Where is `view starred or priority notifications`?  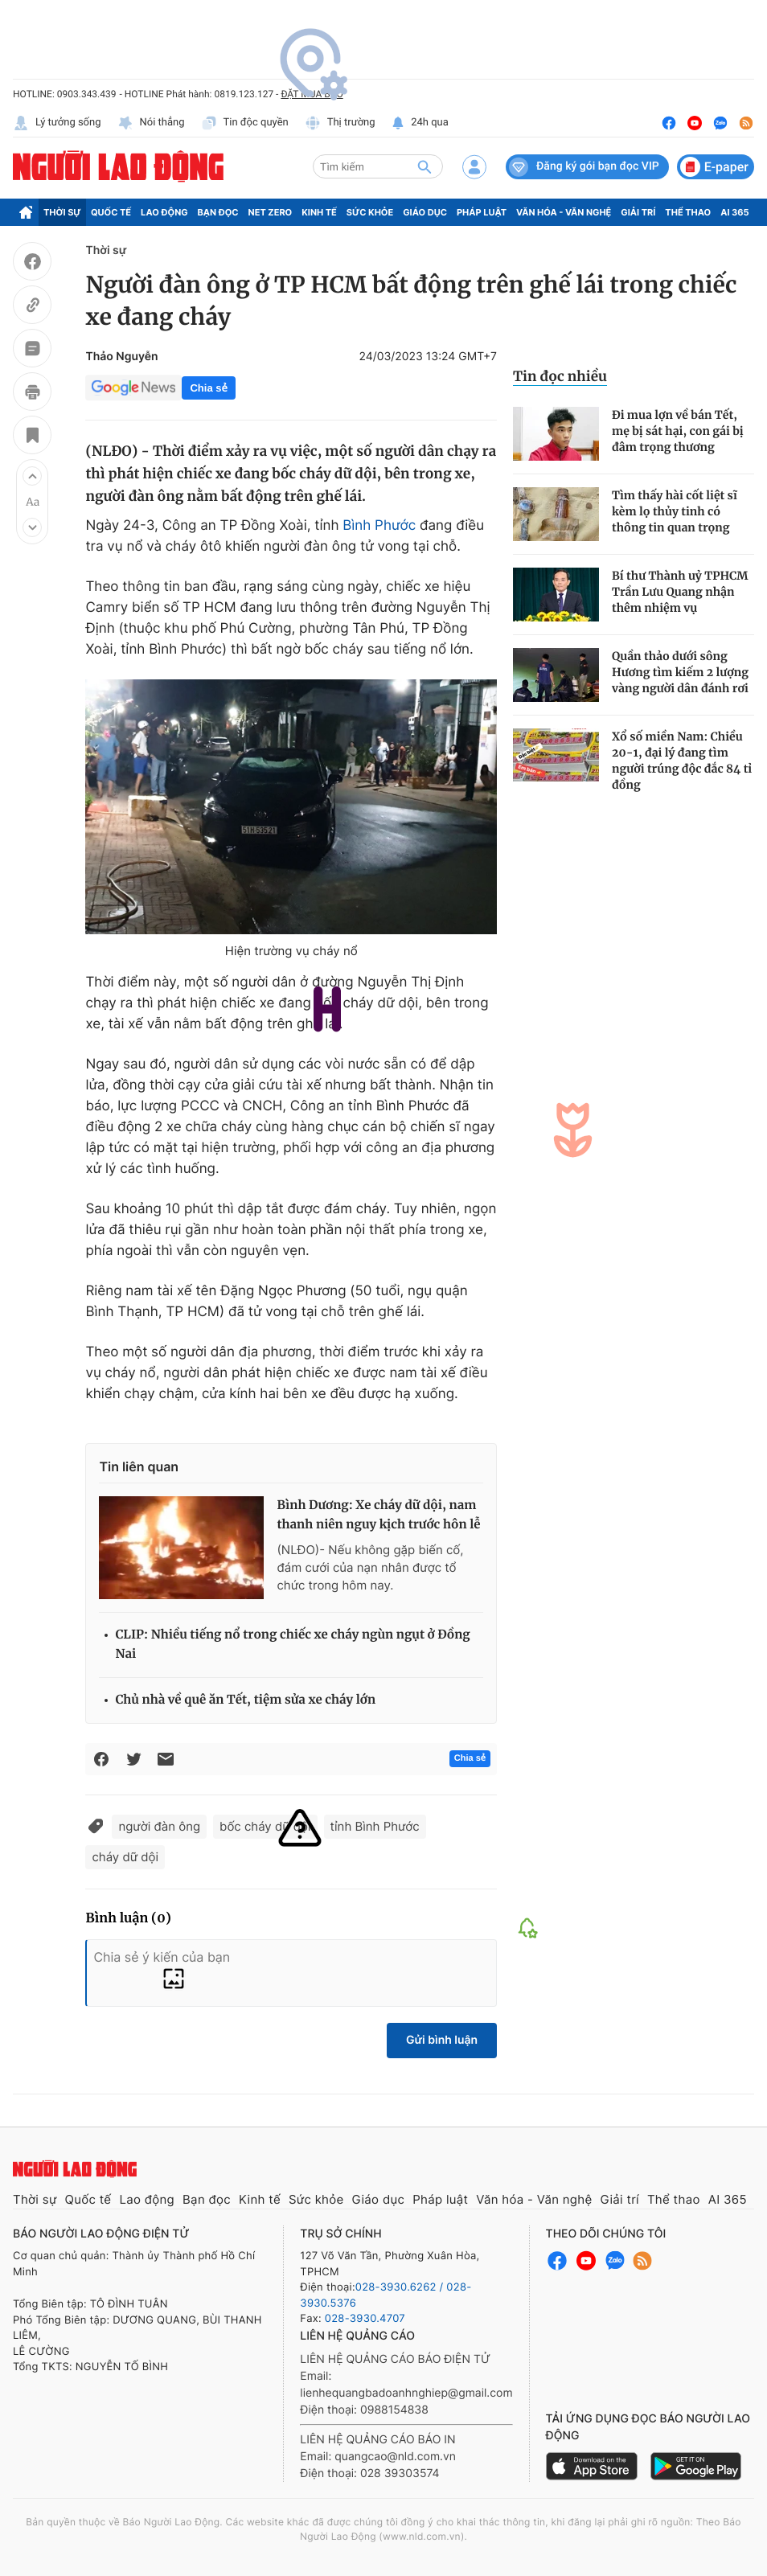 view starred or priority notifications is located at coordinates (527, 1927).